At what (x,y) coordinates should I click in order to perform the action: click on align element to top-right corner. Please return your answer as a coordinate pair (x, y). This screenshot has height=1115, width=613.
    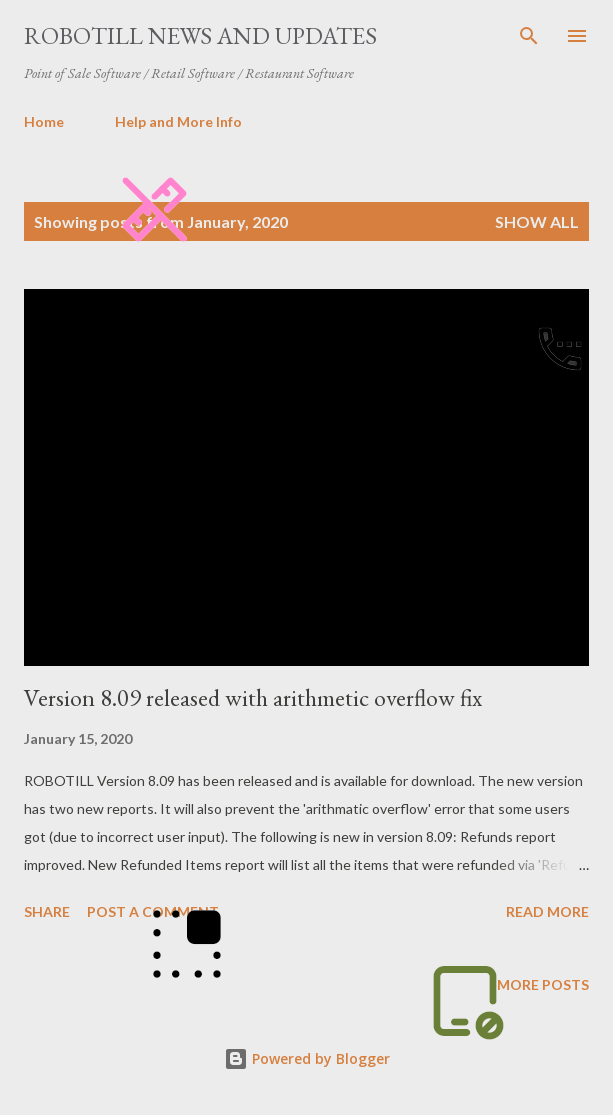
    Looking at the image, I should click on (187, 944).